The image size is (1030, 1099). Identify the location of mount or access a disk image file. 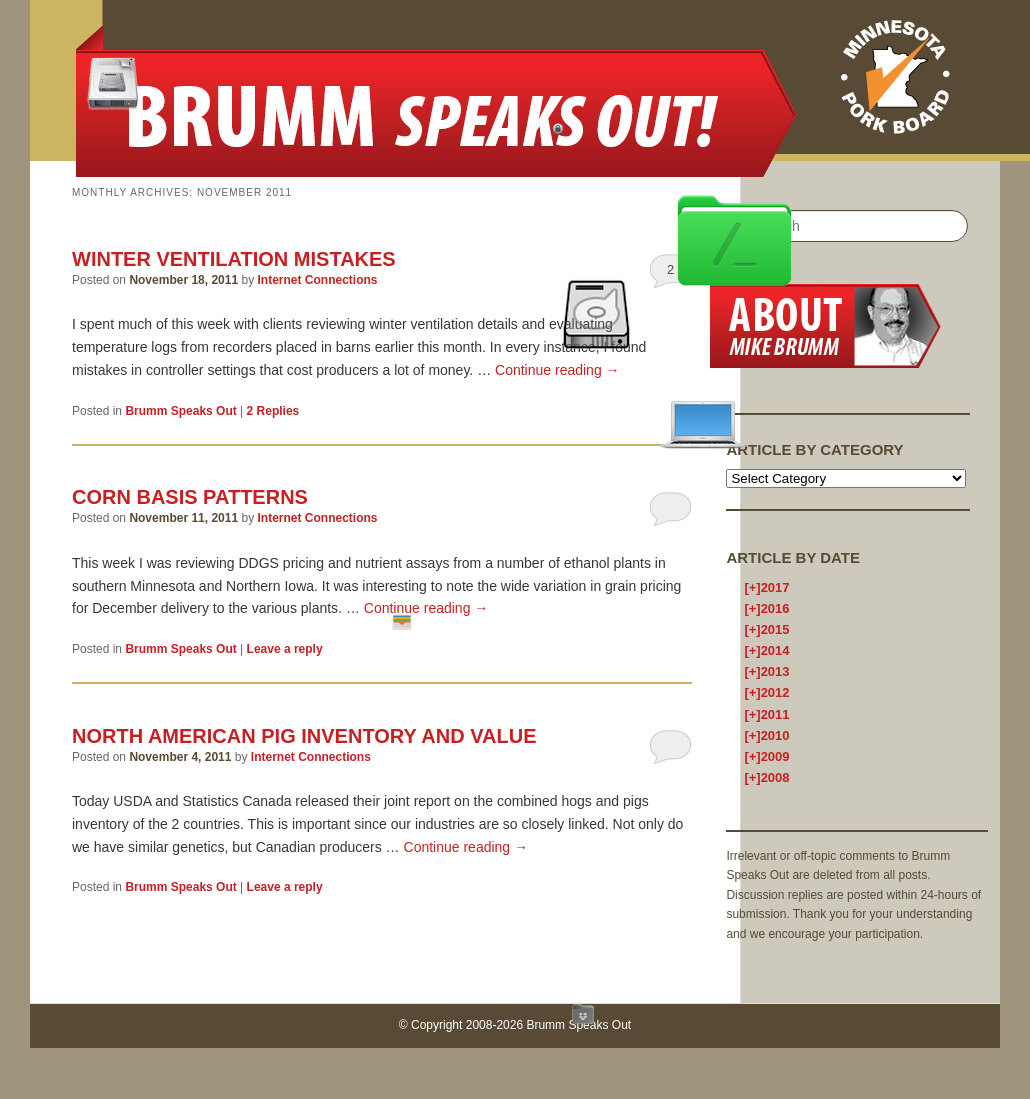
(112, 82).